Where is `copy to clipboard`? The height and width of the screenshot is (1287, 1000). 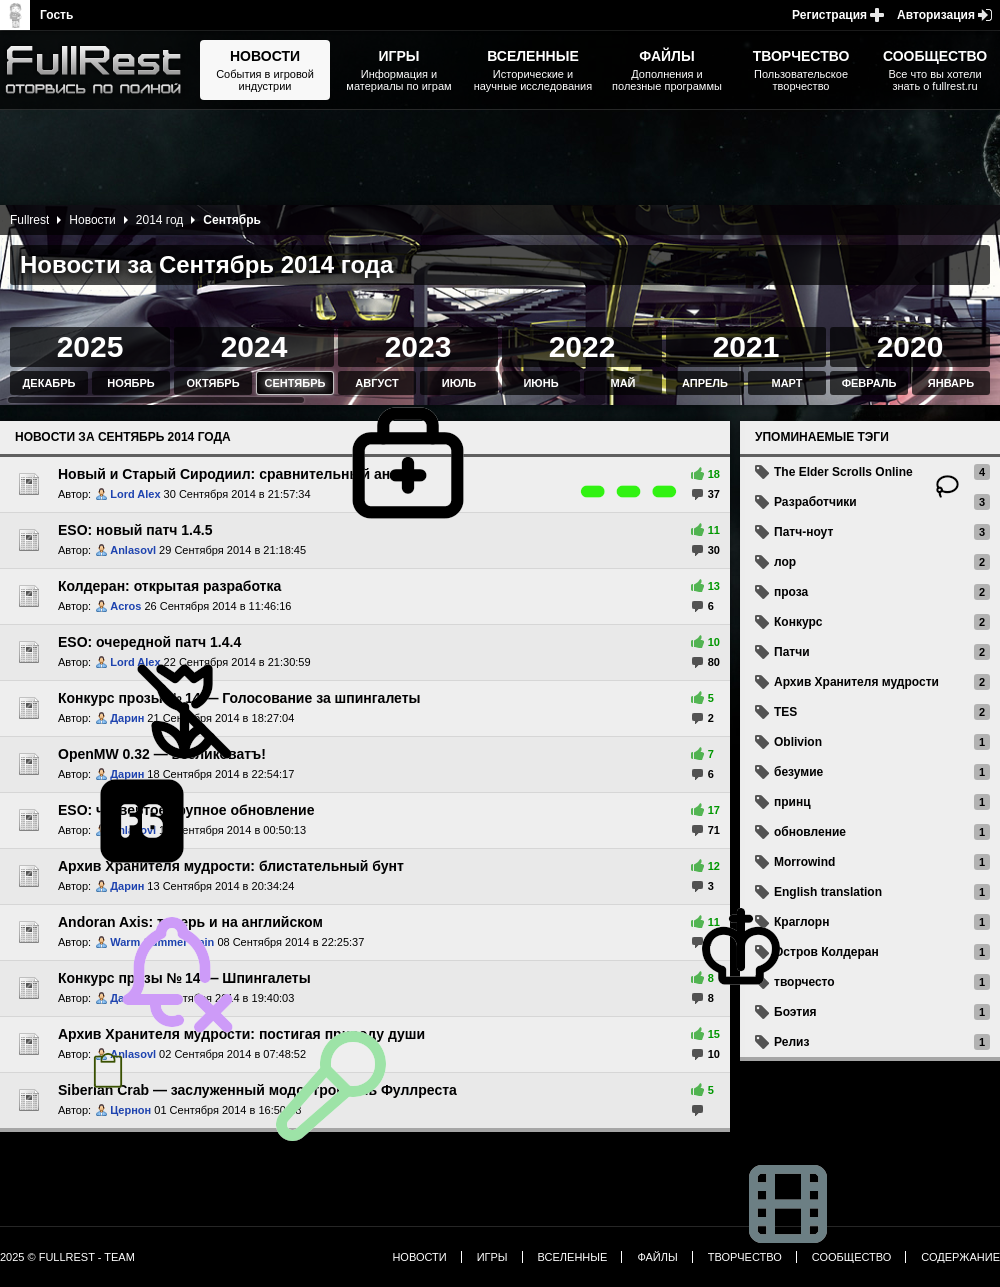 copy to clipboard is located at coordinates (108, 1071).